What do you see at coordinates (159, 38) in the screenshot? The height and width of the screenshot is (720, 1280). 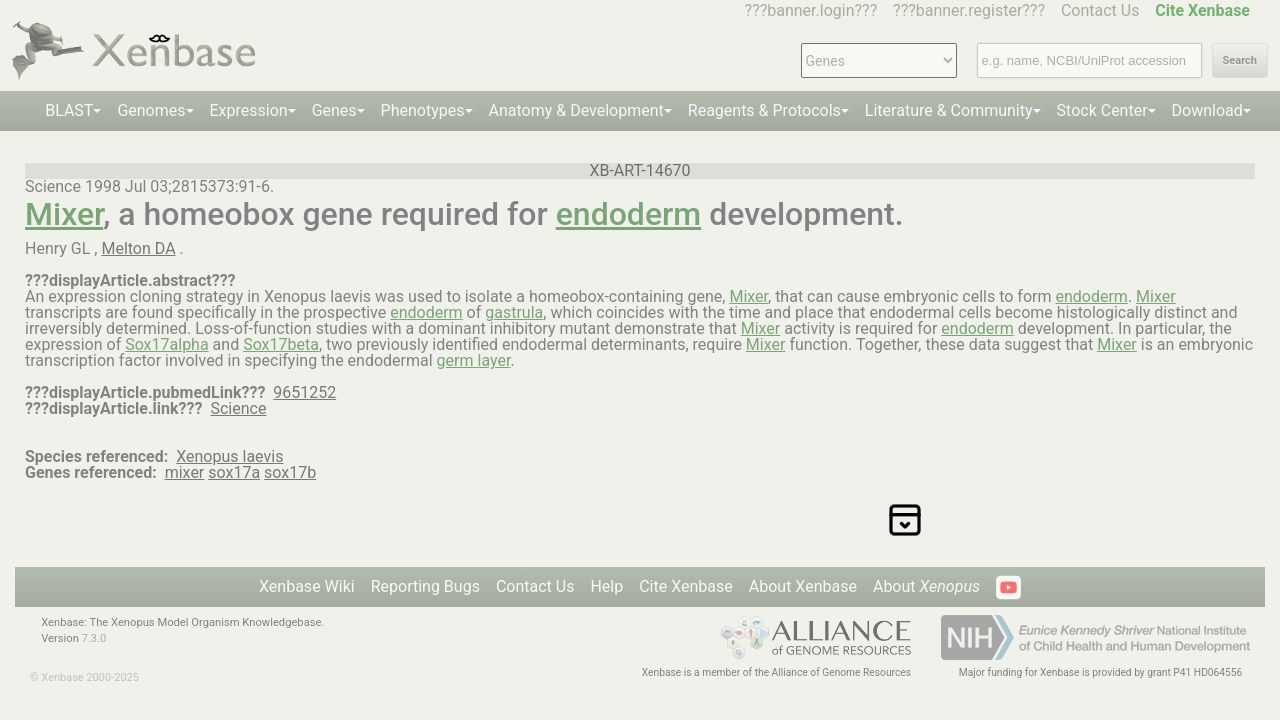 I see `apply a moustache filter or effect` at bounding box center [159, 38].